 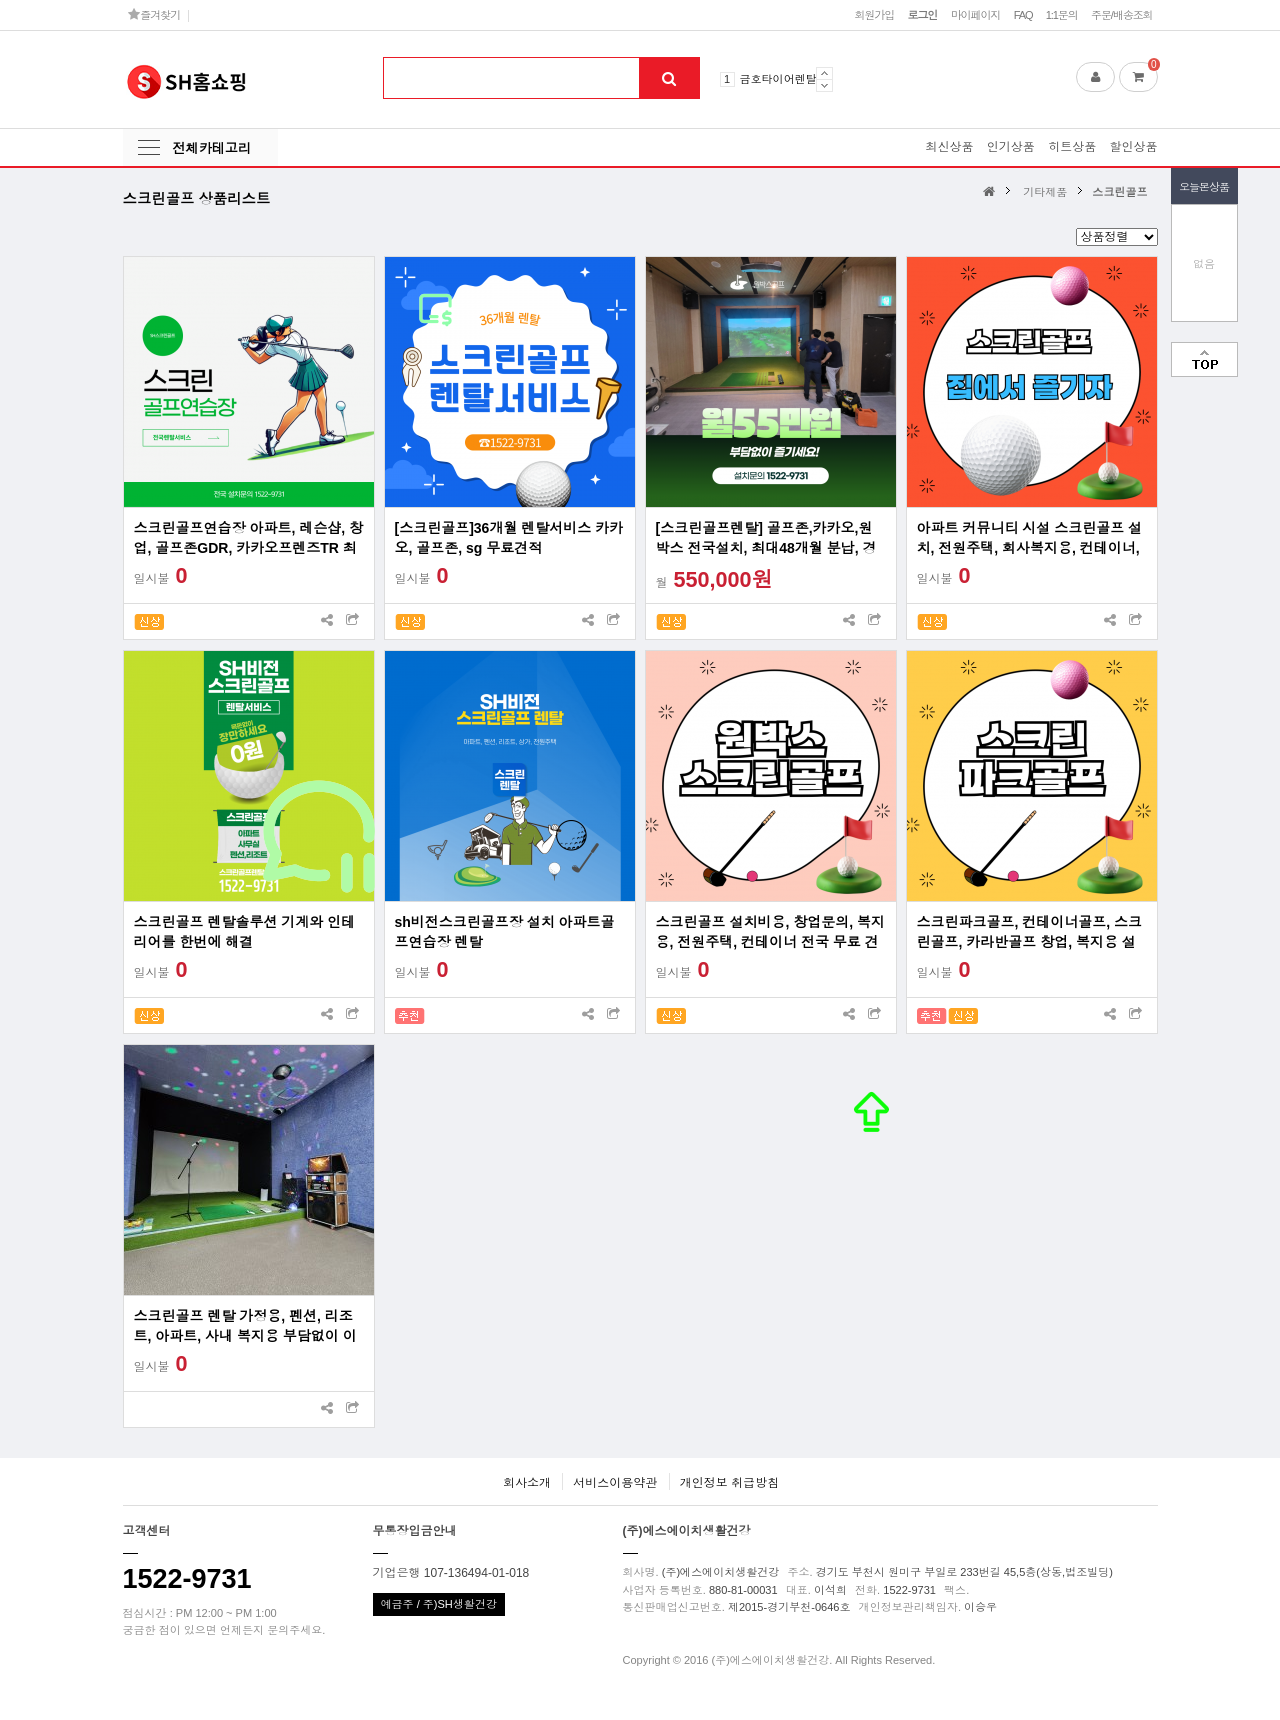 What do you see at coordinates (435, 308) in the screenshot?
I see `access tablet payment or billing settings` at bounding box center [435, 308].